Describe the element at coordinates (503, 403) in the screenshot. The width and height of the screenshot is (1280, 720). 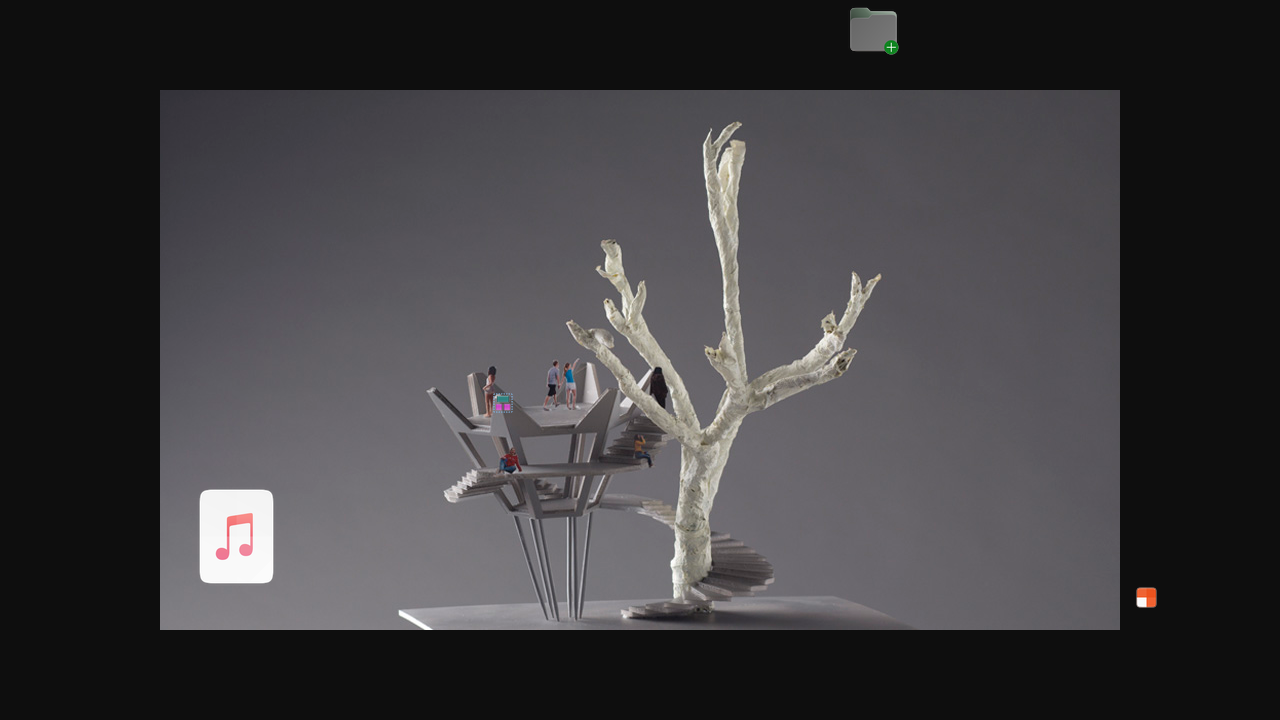
I see `select all items in the current view` at that location.